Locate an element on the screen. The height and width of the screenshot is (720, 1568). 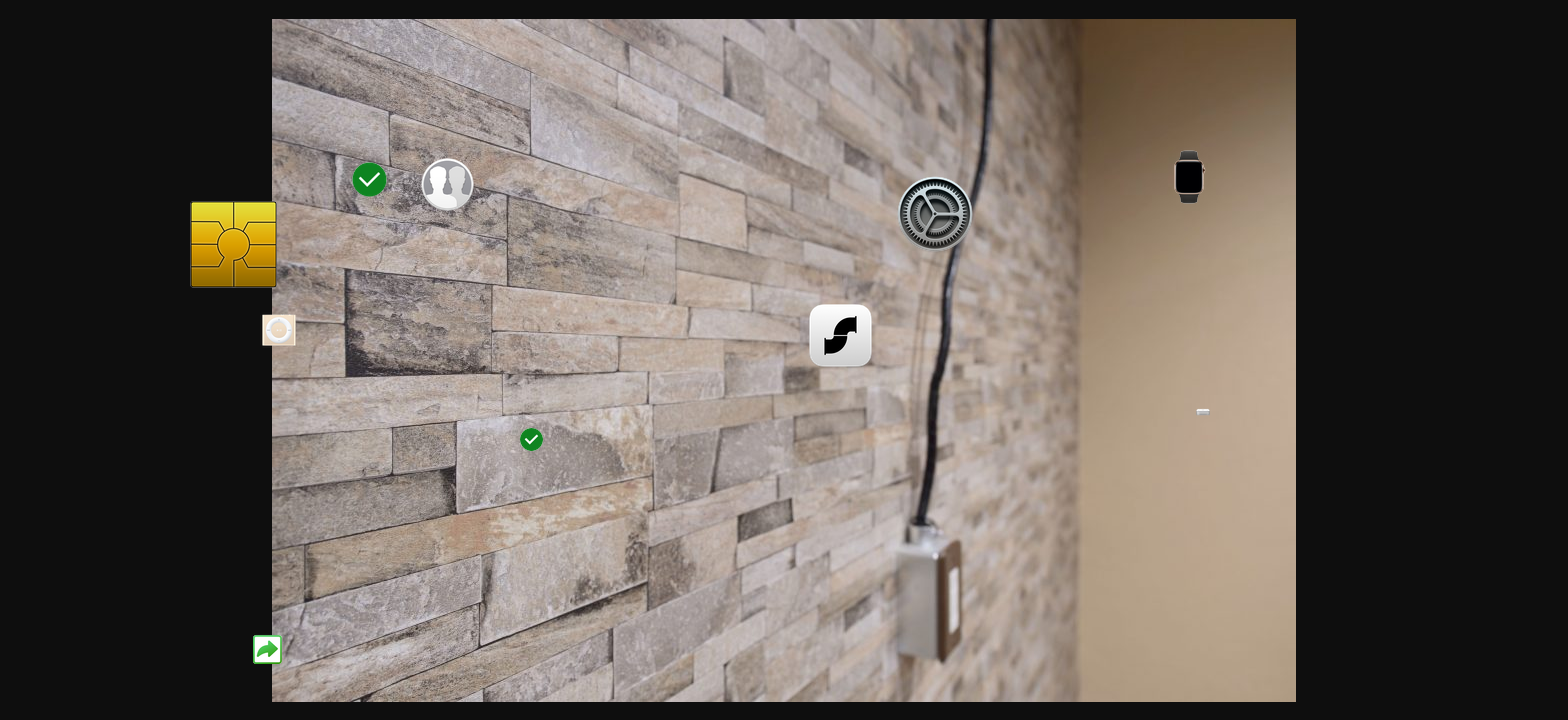
smart card or security token management is located at coordinates (233, 244).